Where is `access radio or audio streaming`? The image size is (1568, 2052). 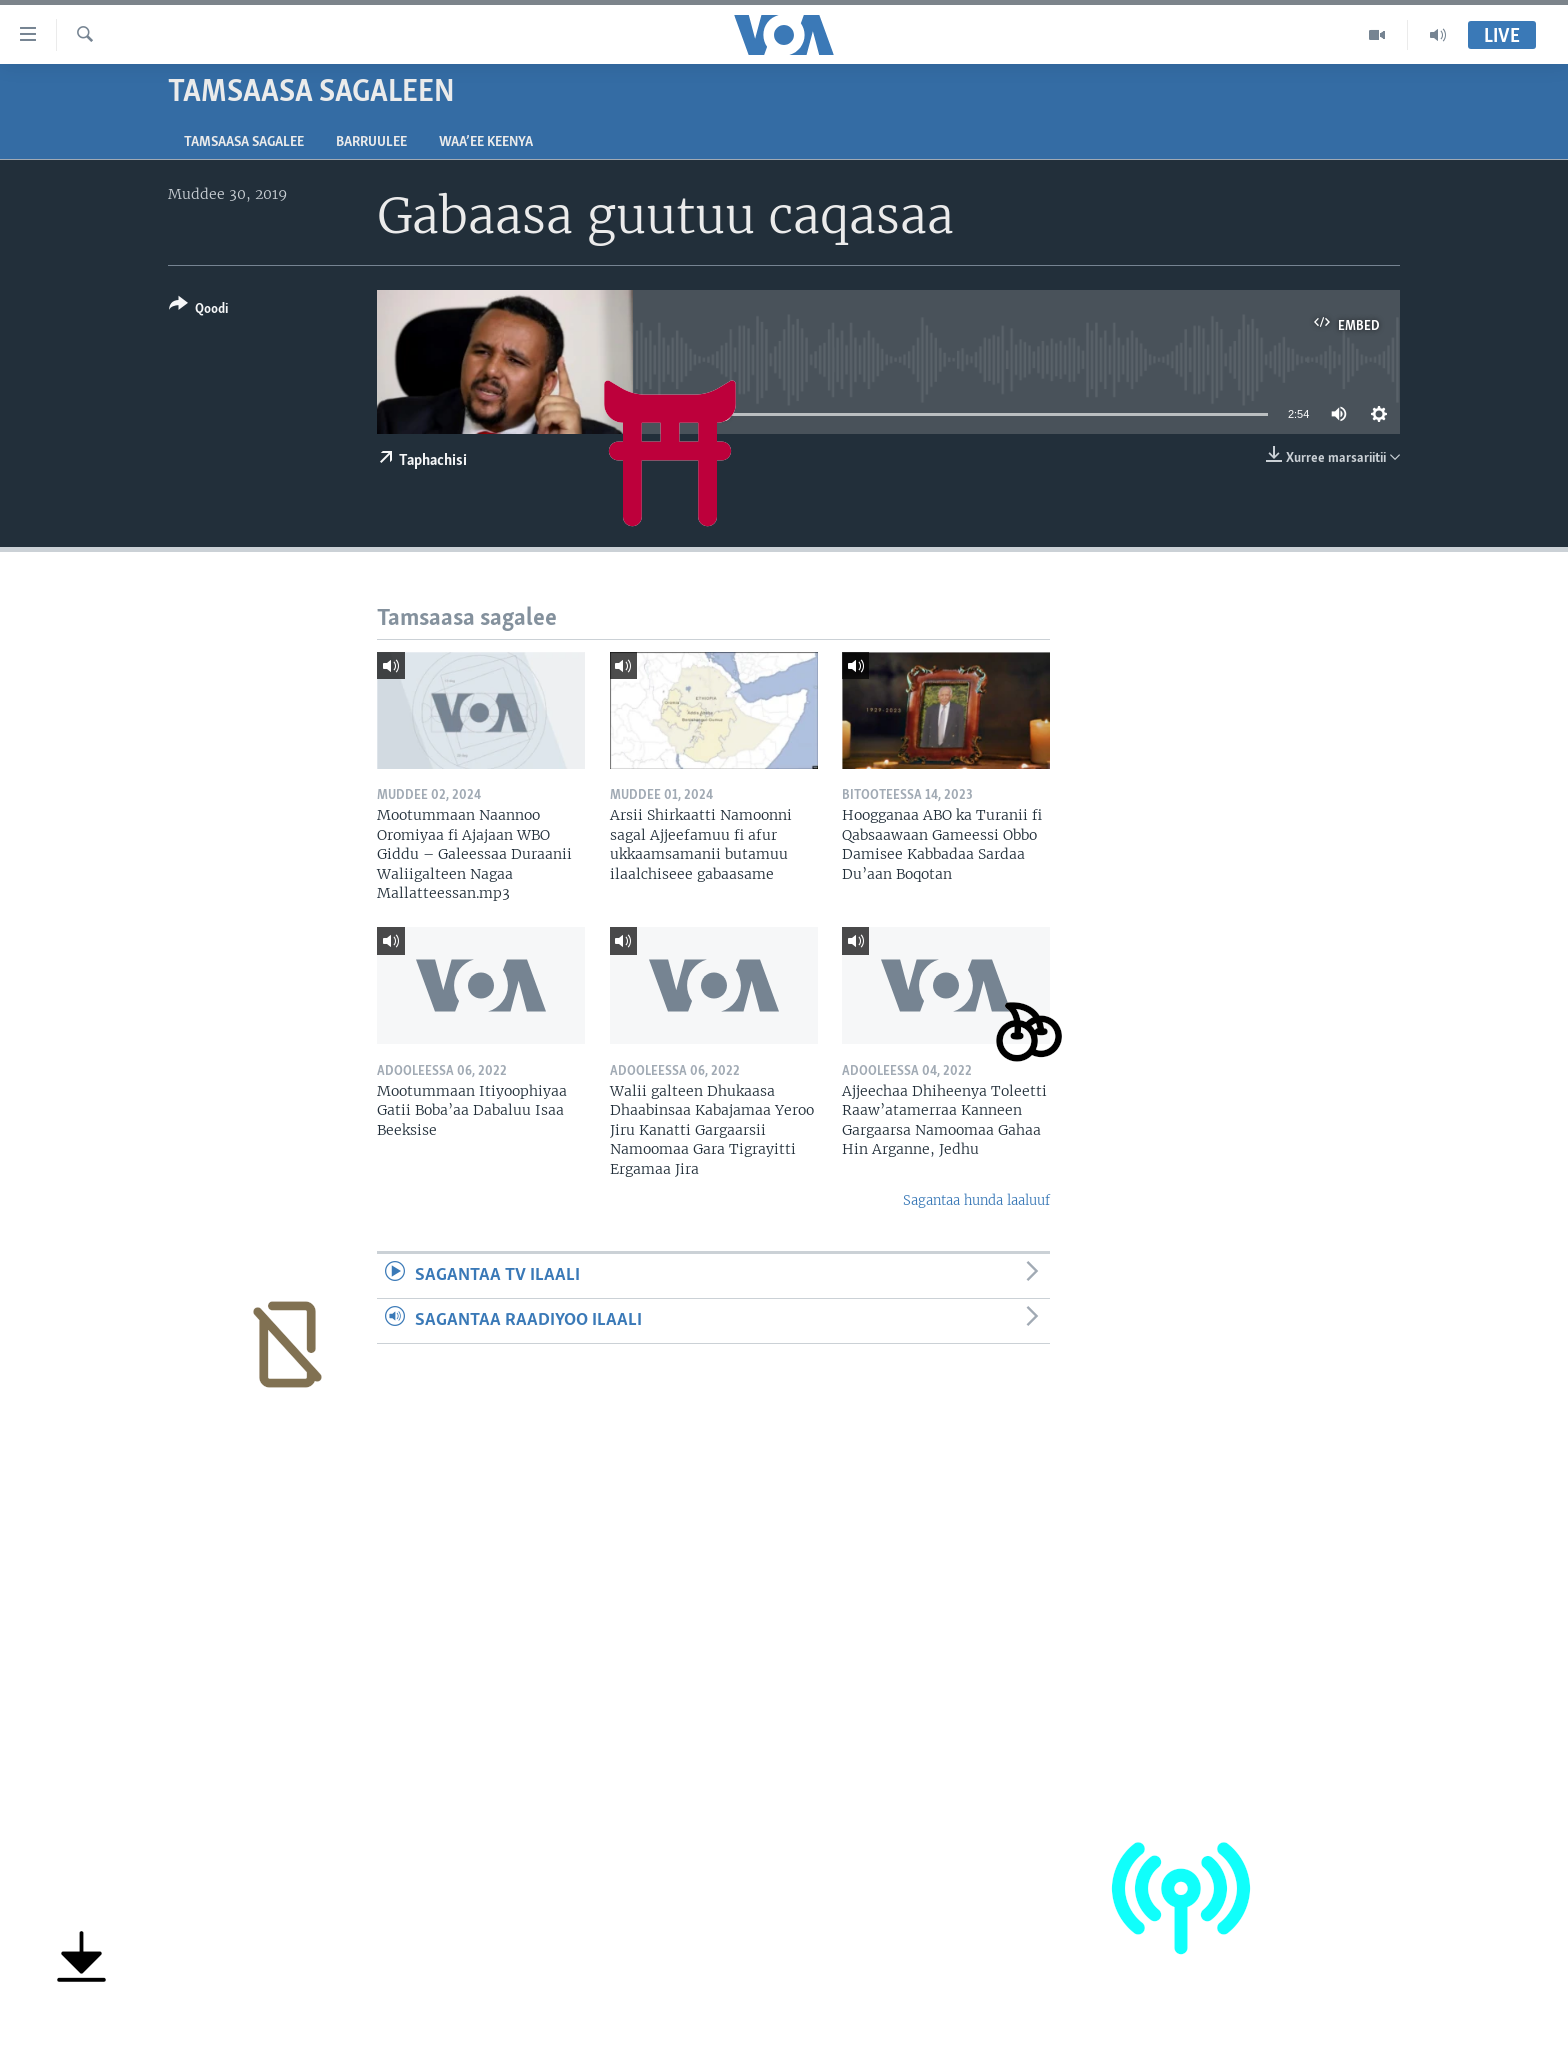
access radio or audio streaming is located at coordinates (1181, 1895).